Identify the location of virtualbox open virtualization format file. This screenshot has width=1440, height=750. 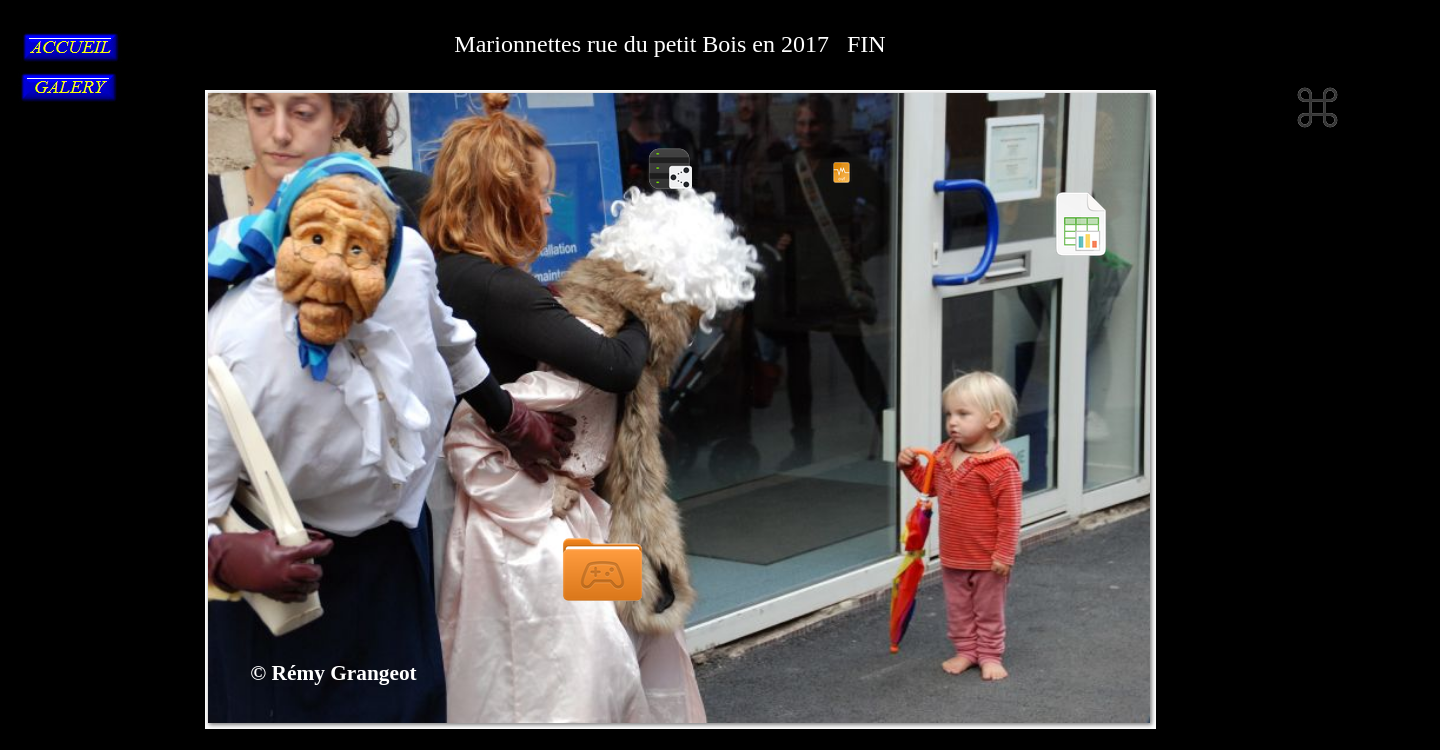
(841, 172).